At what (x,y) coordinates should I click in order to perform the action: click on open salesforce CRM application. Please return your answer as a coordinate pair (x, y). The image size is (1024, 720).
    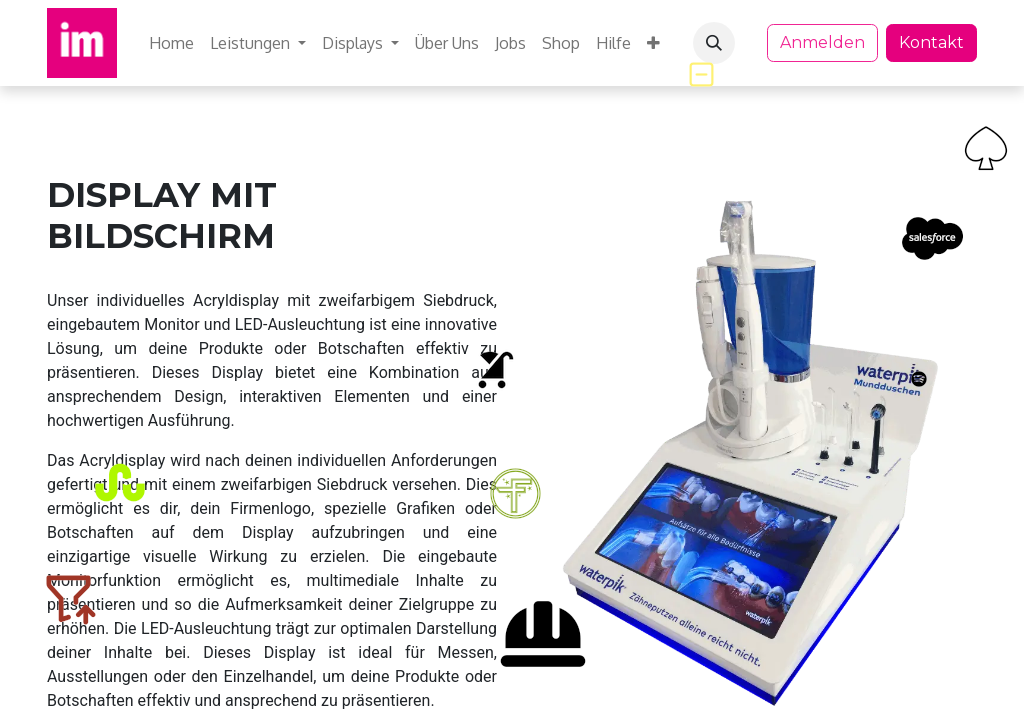
    Looking at the image, I should click on (932, 238).